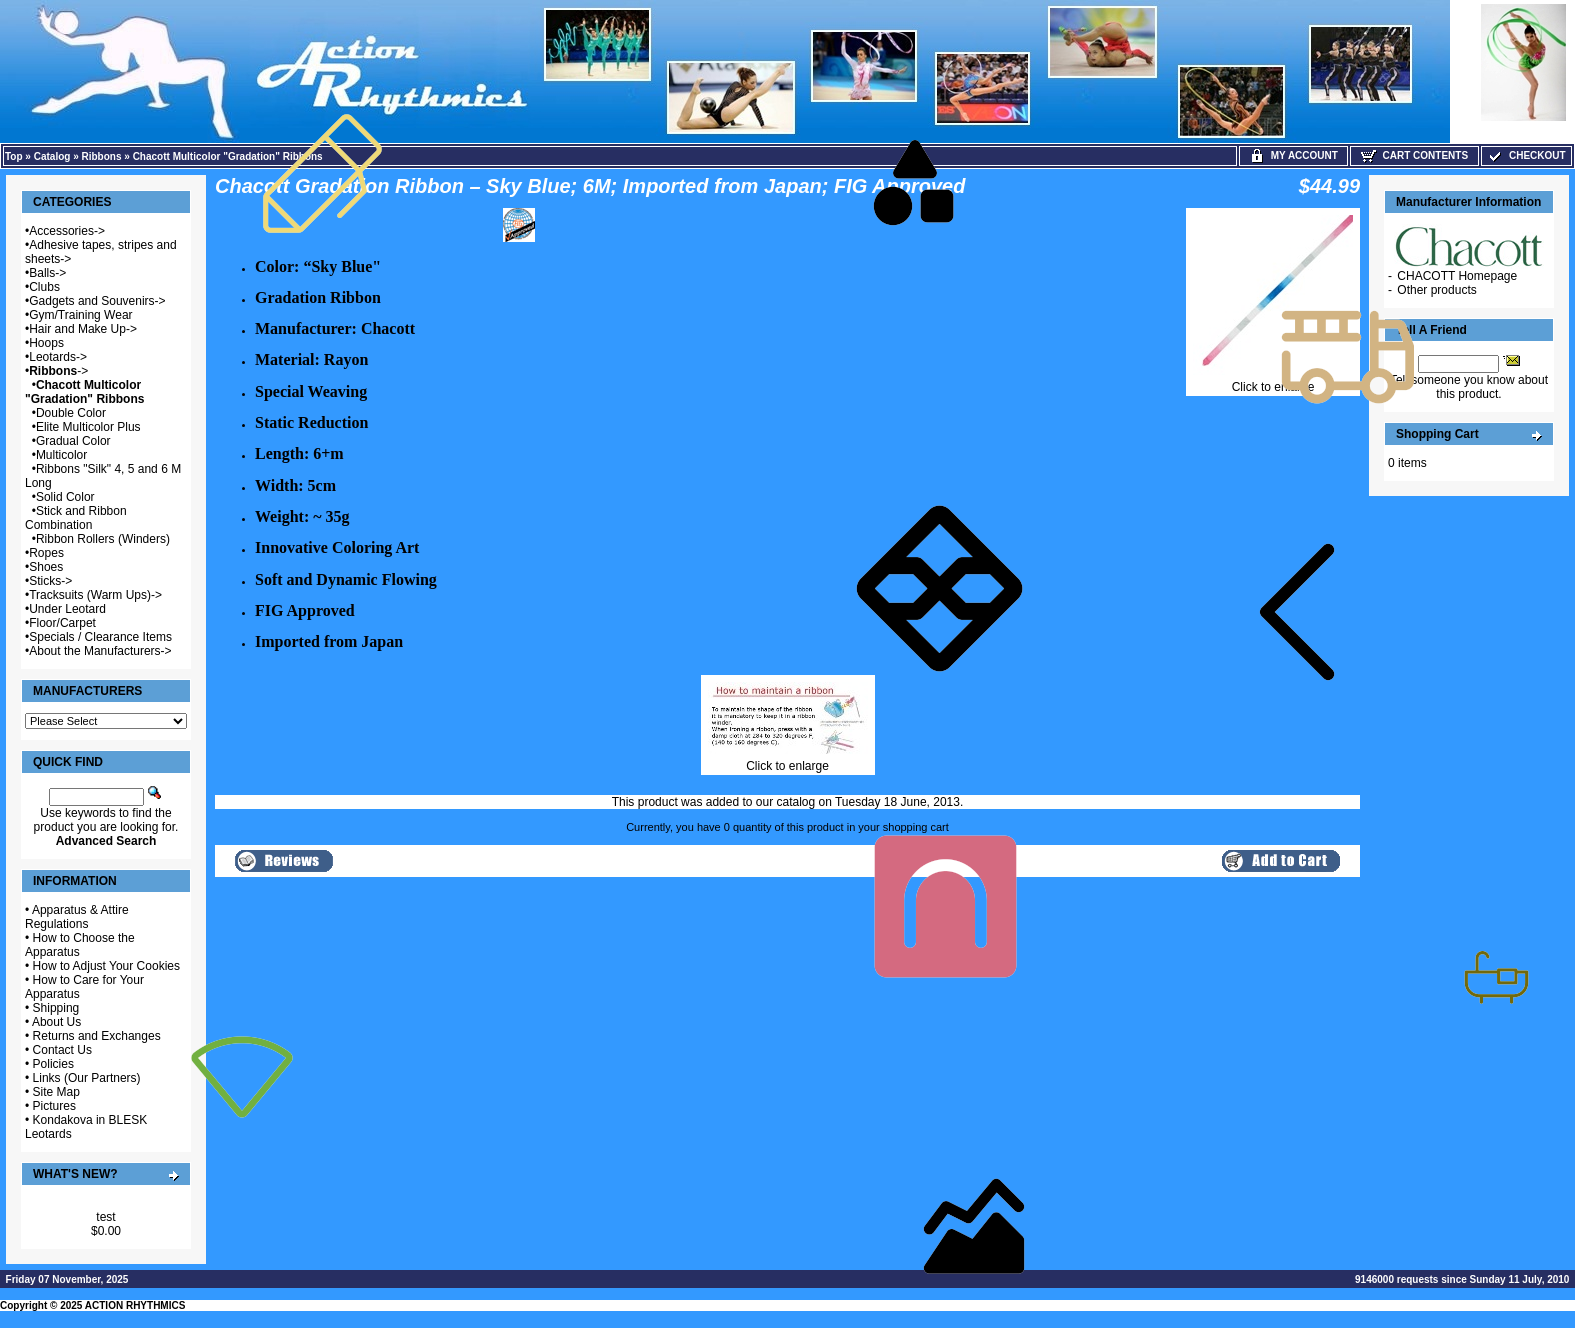  What do you see at coordinates (939, 588) in the screenshot?
I see `pay with Pix instant payment system` at bounding box center [939, 588].